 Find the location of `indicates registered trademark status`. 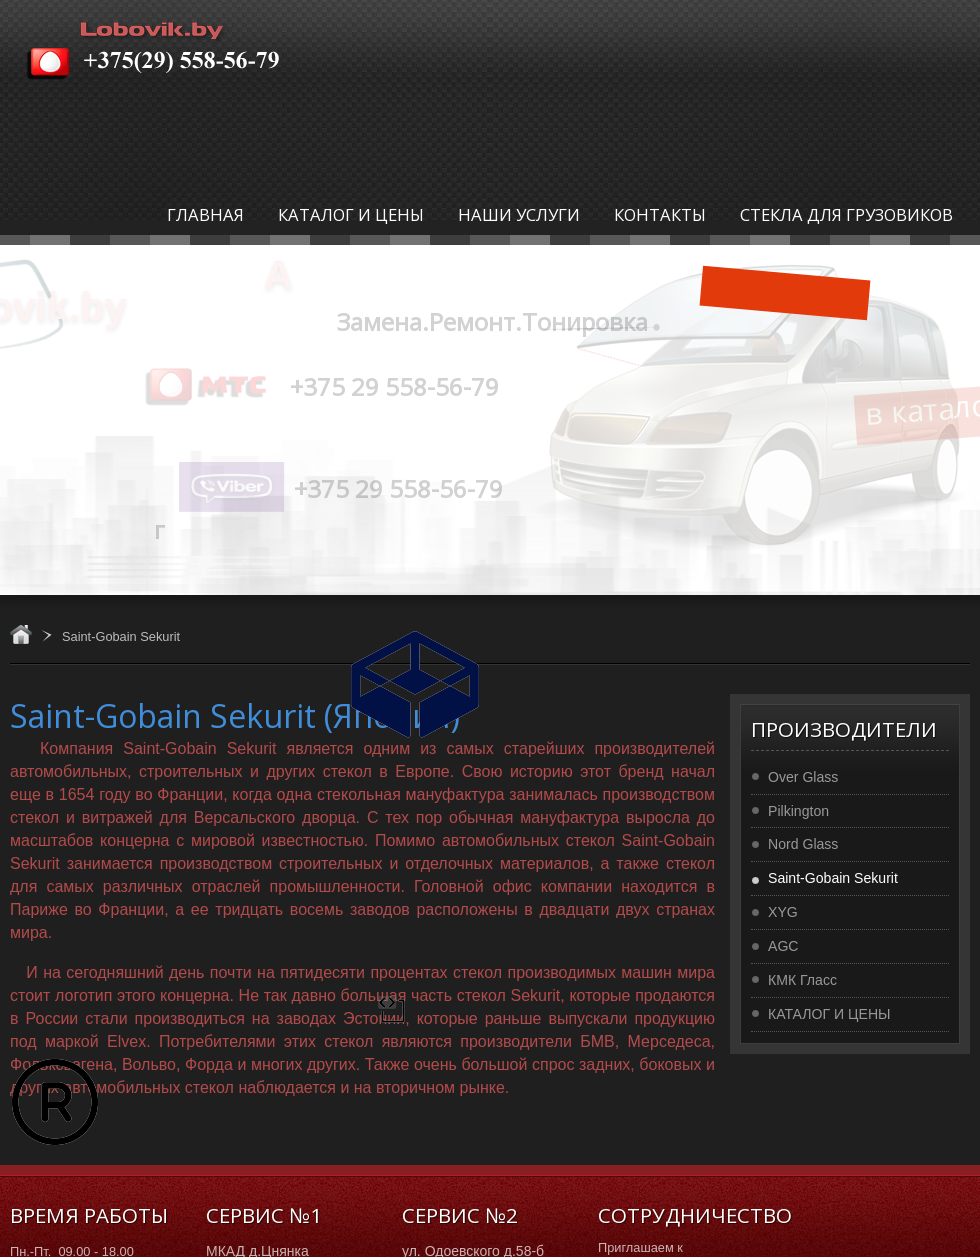

indicates registered trademark status is located at coordinates (55, 1102).